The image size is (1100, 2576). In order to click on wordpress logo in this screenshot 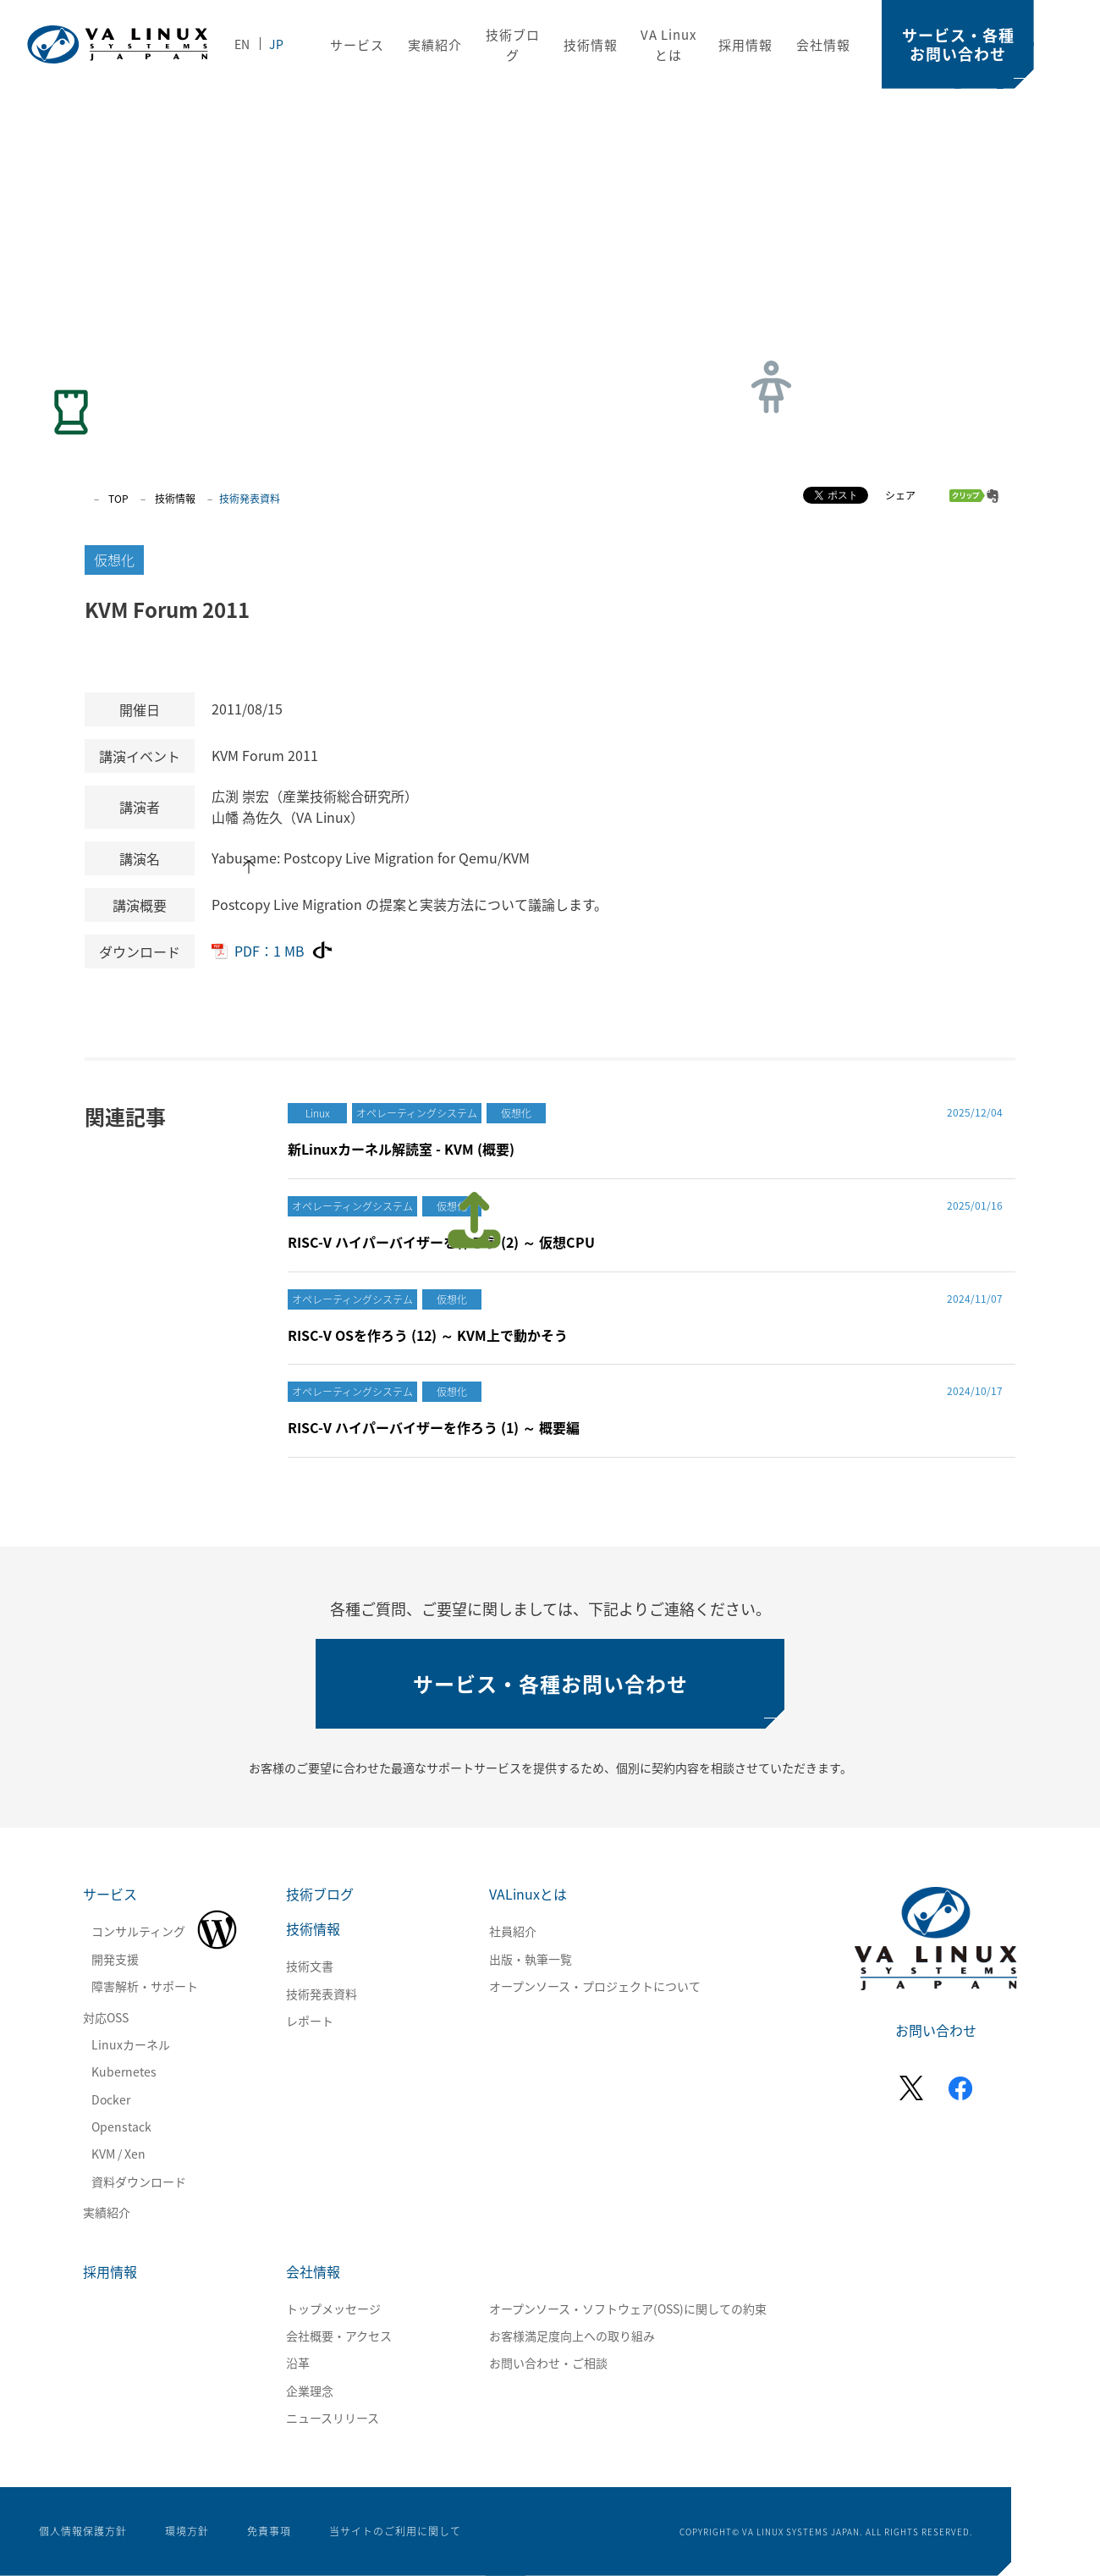, I will do `click(217, 1929)`.